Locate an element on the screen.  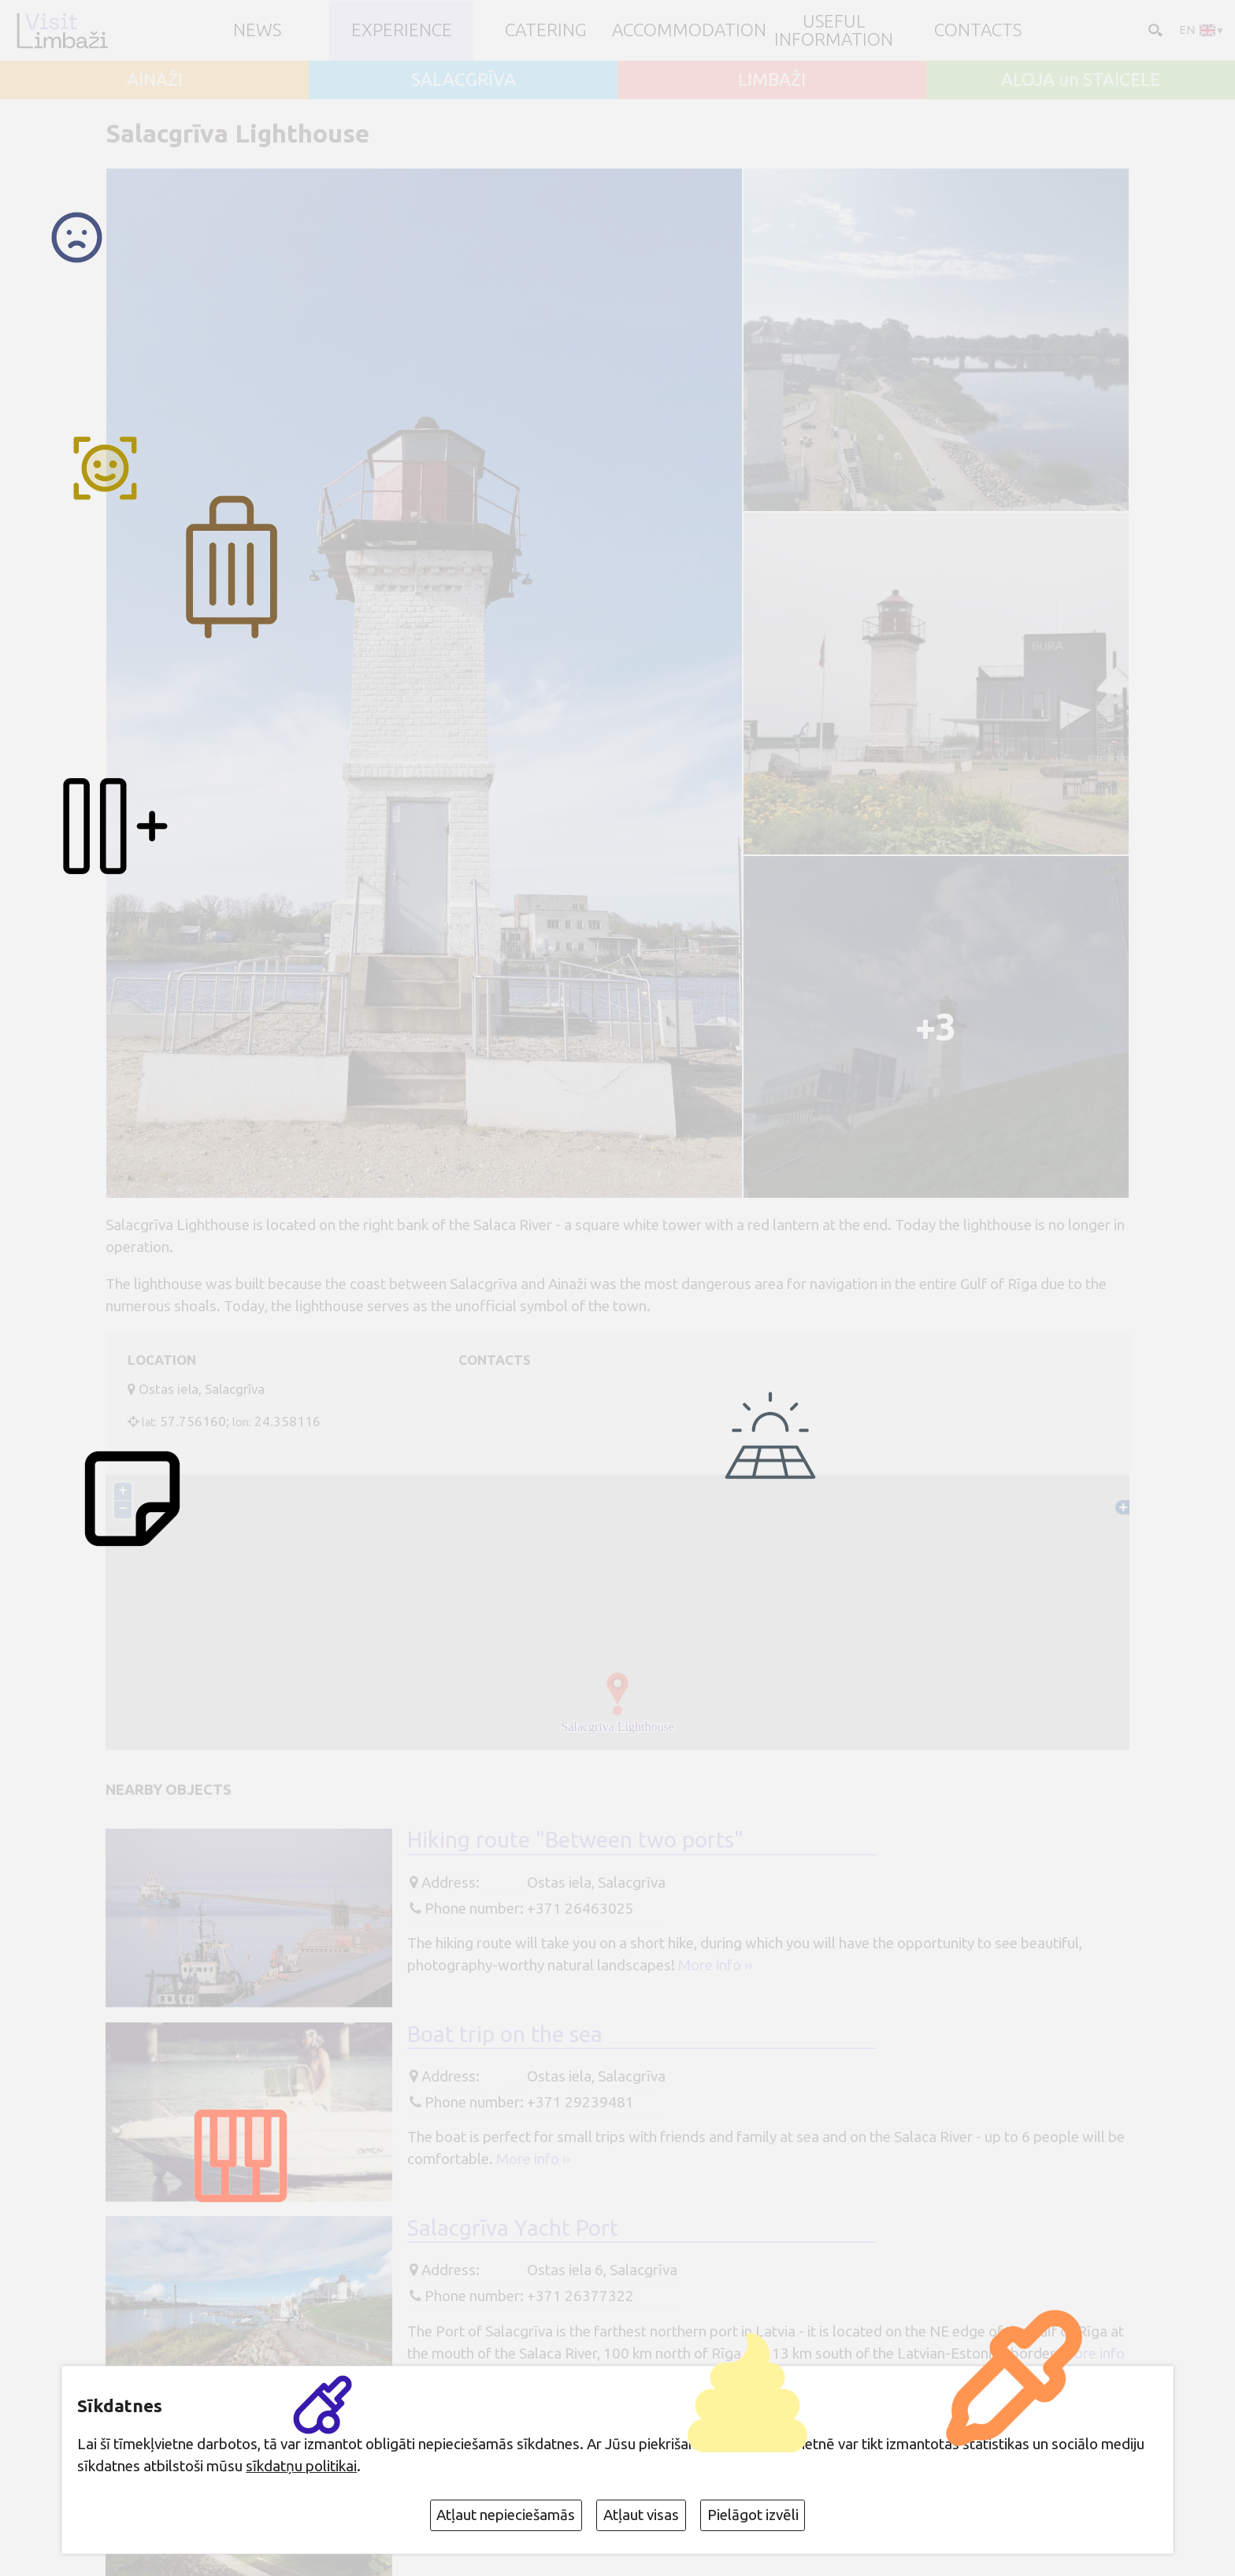
access solar energy settings is located at coordinates (770, 1440).